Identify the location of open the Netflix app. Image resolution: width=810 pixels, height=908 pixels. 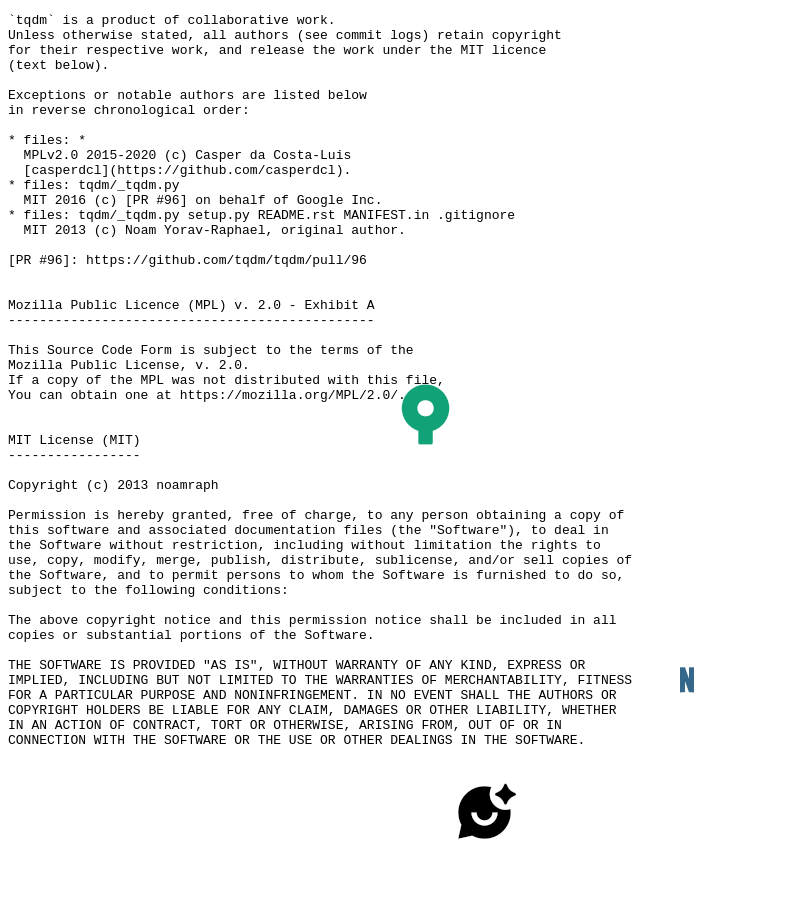
(687, 680).